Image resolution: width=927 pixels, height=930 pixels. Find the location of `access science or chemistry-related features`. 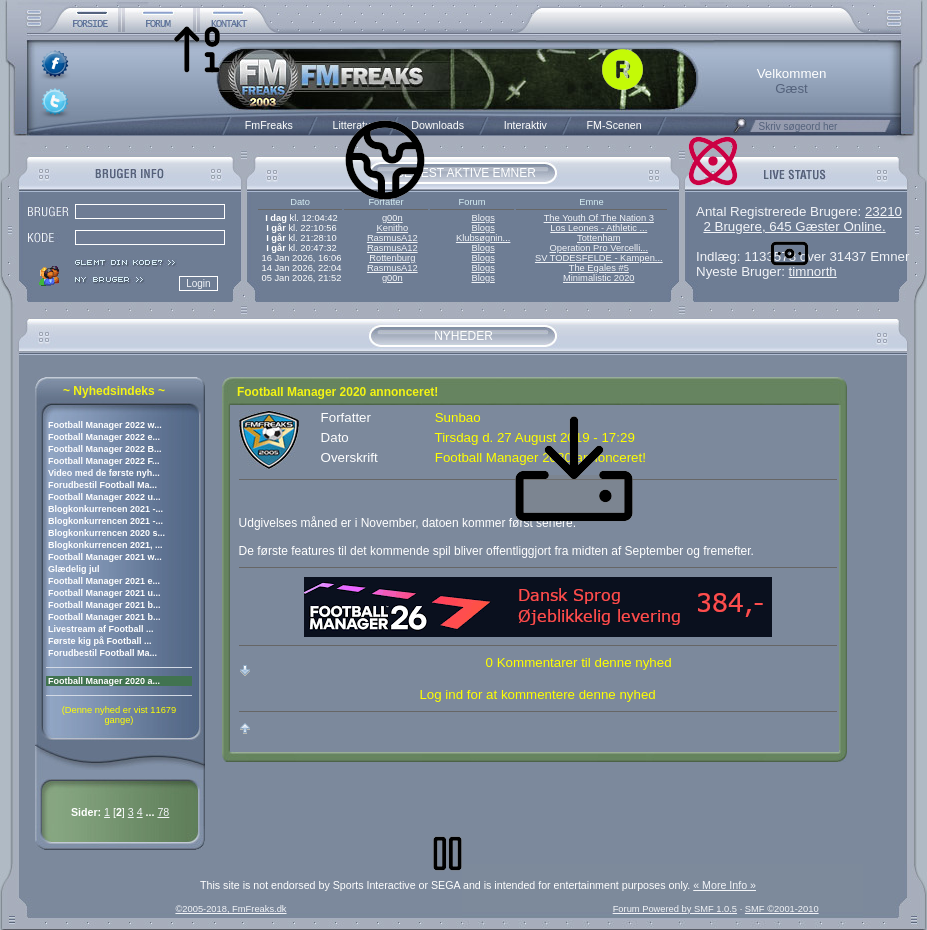

access science or chemistry-related features is located at coordinates (713, 161).